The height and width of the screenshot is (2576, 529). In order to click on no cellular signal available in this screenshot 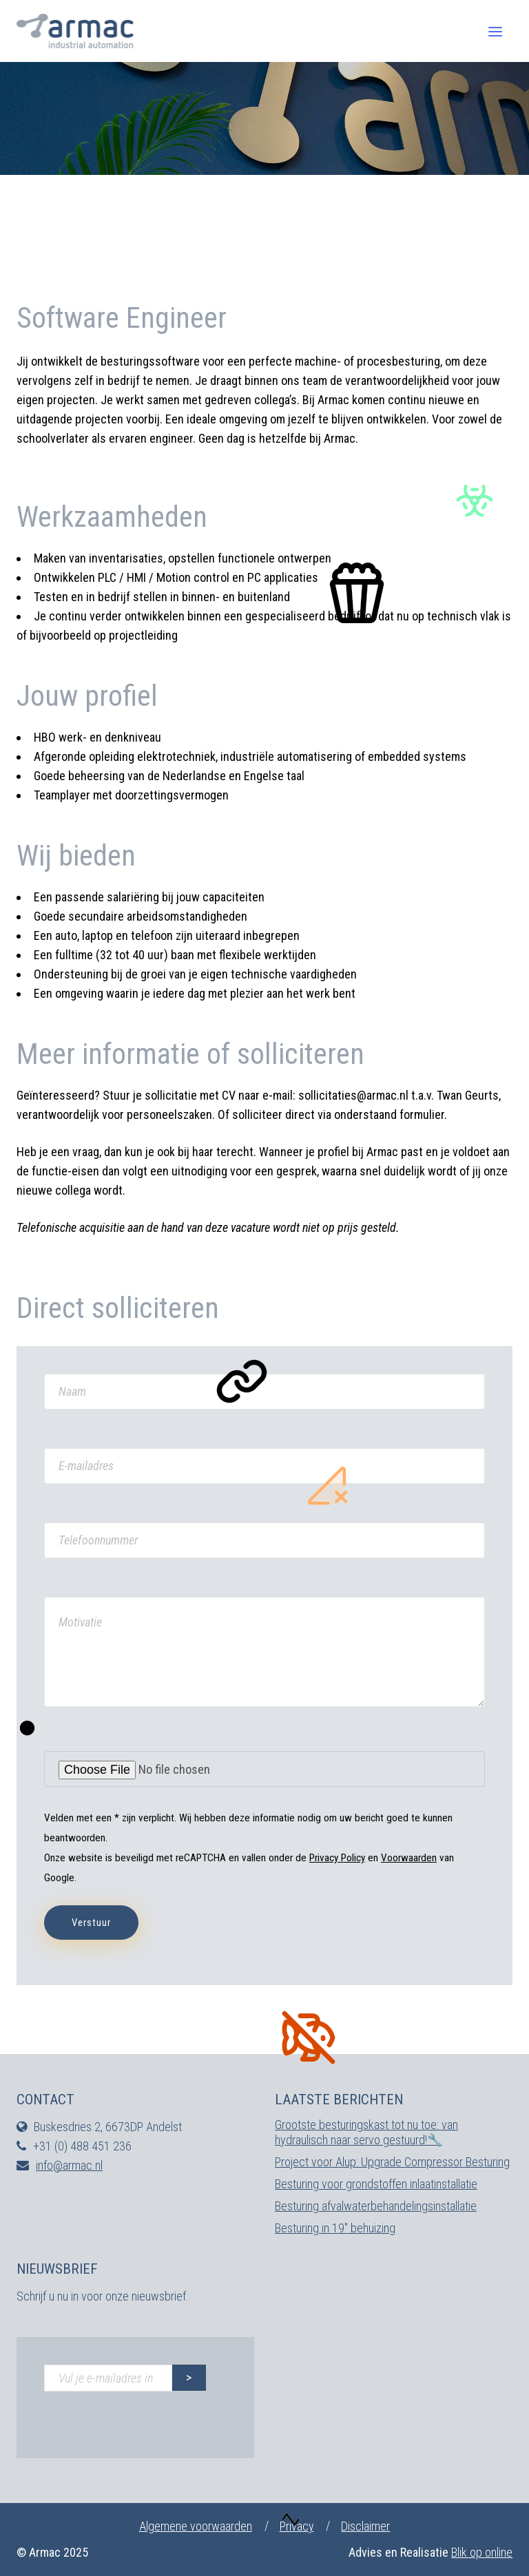, I will do `click(330, 1487)`.